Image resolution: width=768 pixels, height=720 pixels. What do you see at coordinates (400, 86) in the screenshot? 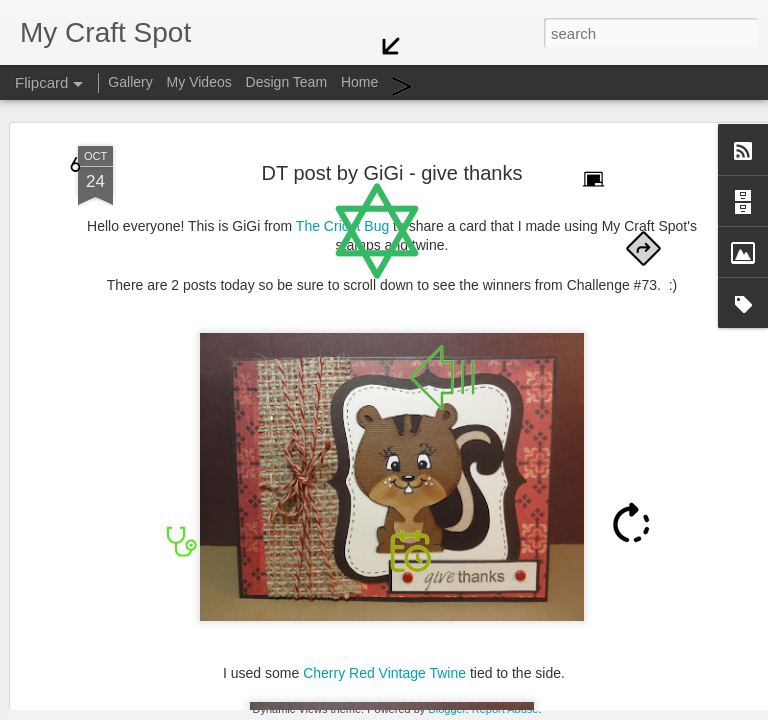
I see `navigate to the next item or page` at bounding box center [400, 86].